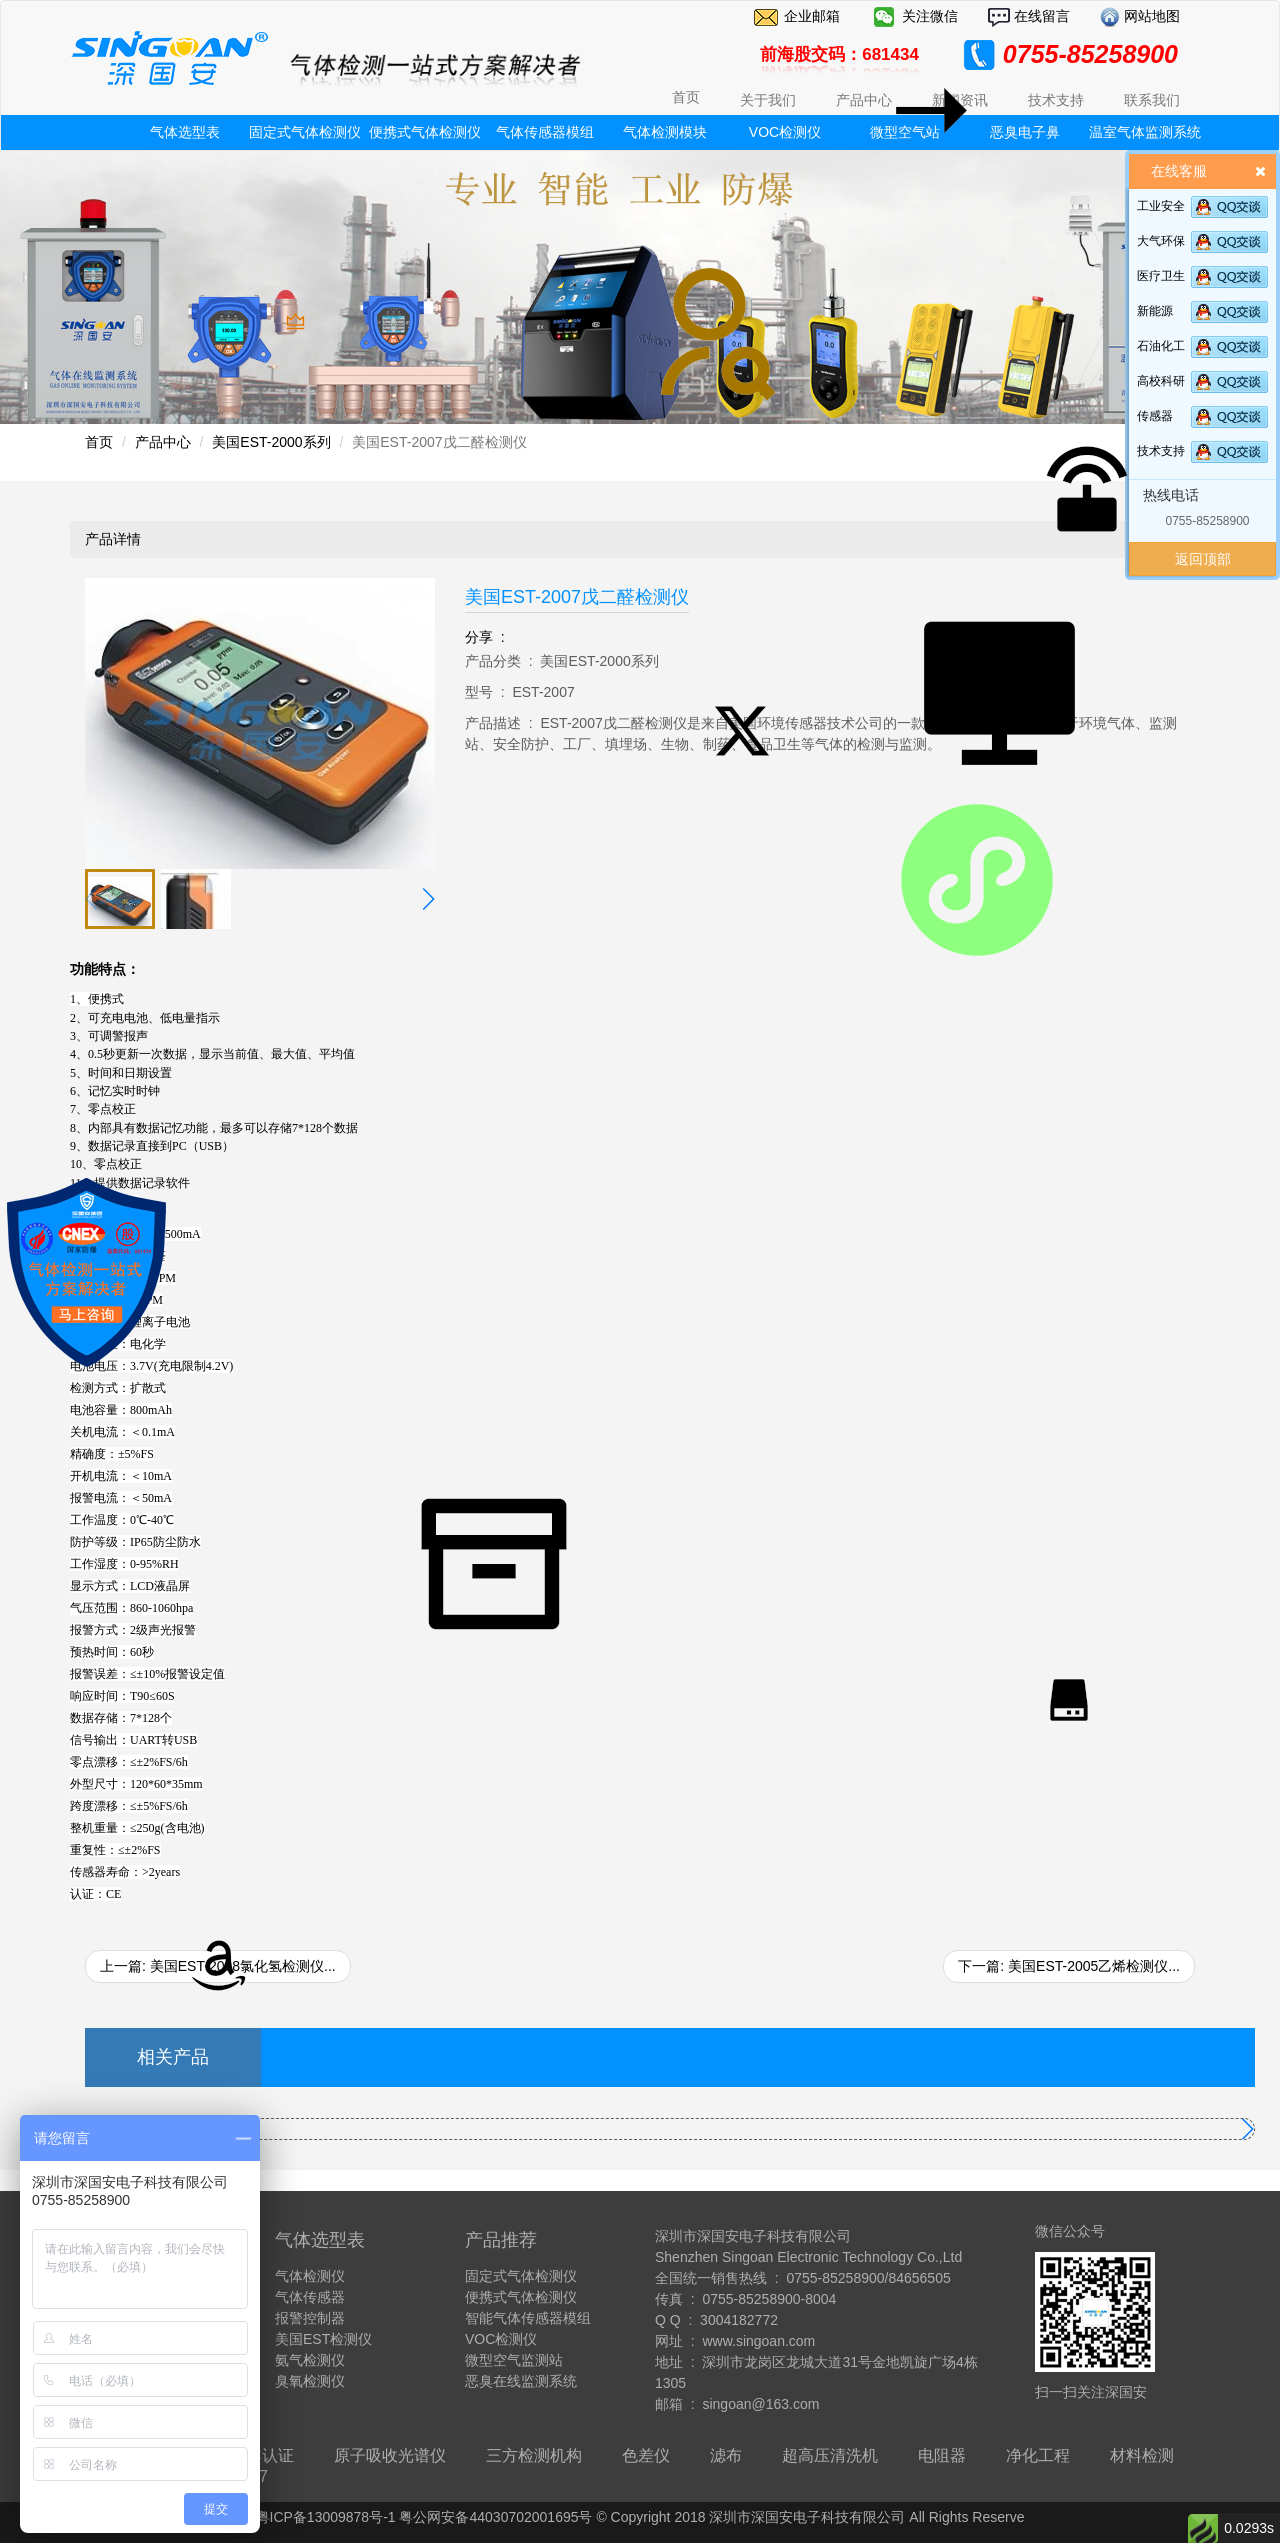  Describe the element at coordinates (742, 731) in the screenshot. I see `share to X (formerly Twitter)` at that location.